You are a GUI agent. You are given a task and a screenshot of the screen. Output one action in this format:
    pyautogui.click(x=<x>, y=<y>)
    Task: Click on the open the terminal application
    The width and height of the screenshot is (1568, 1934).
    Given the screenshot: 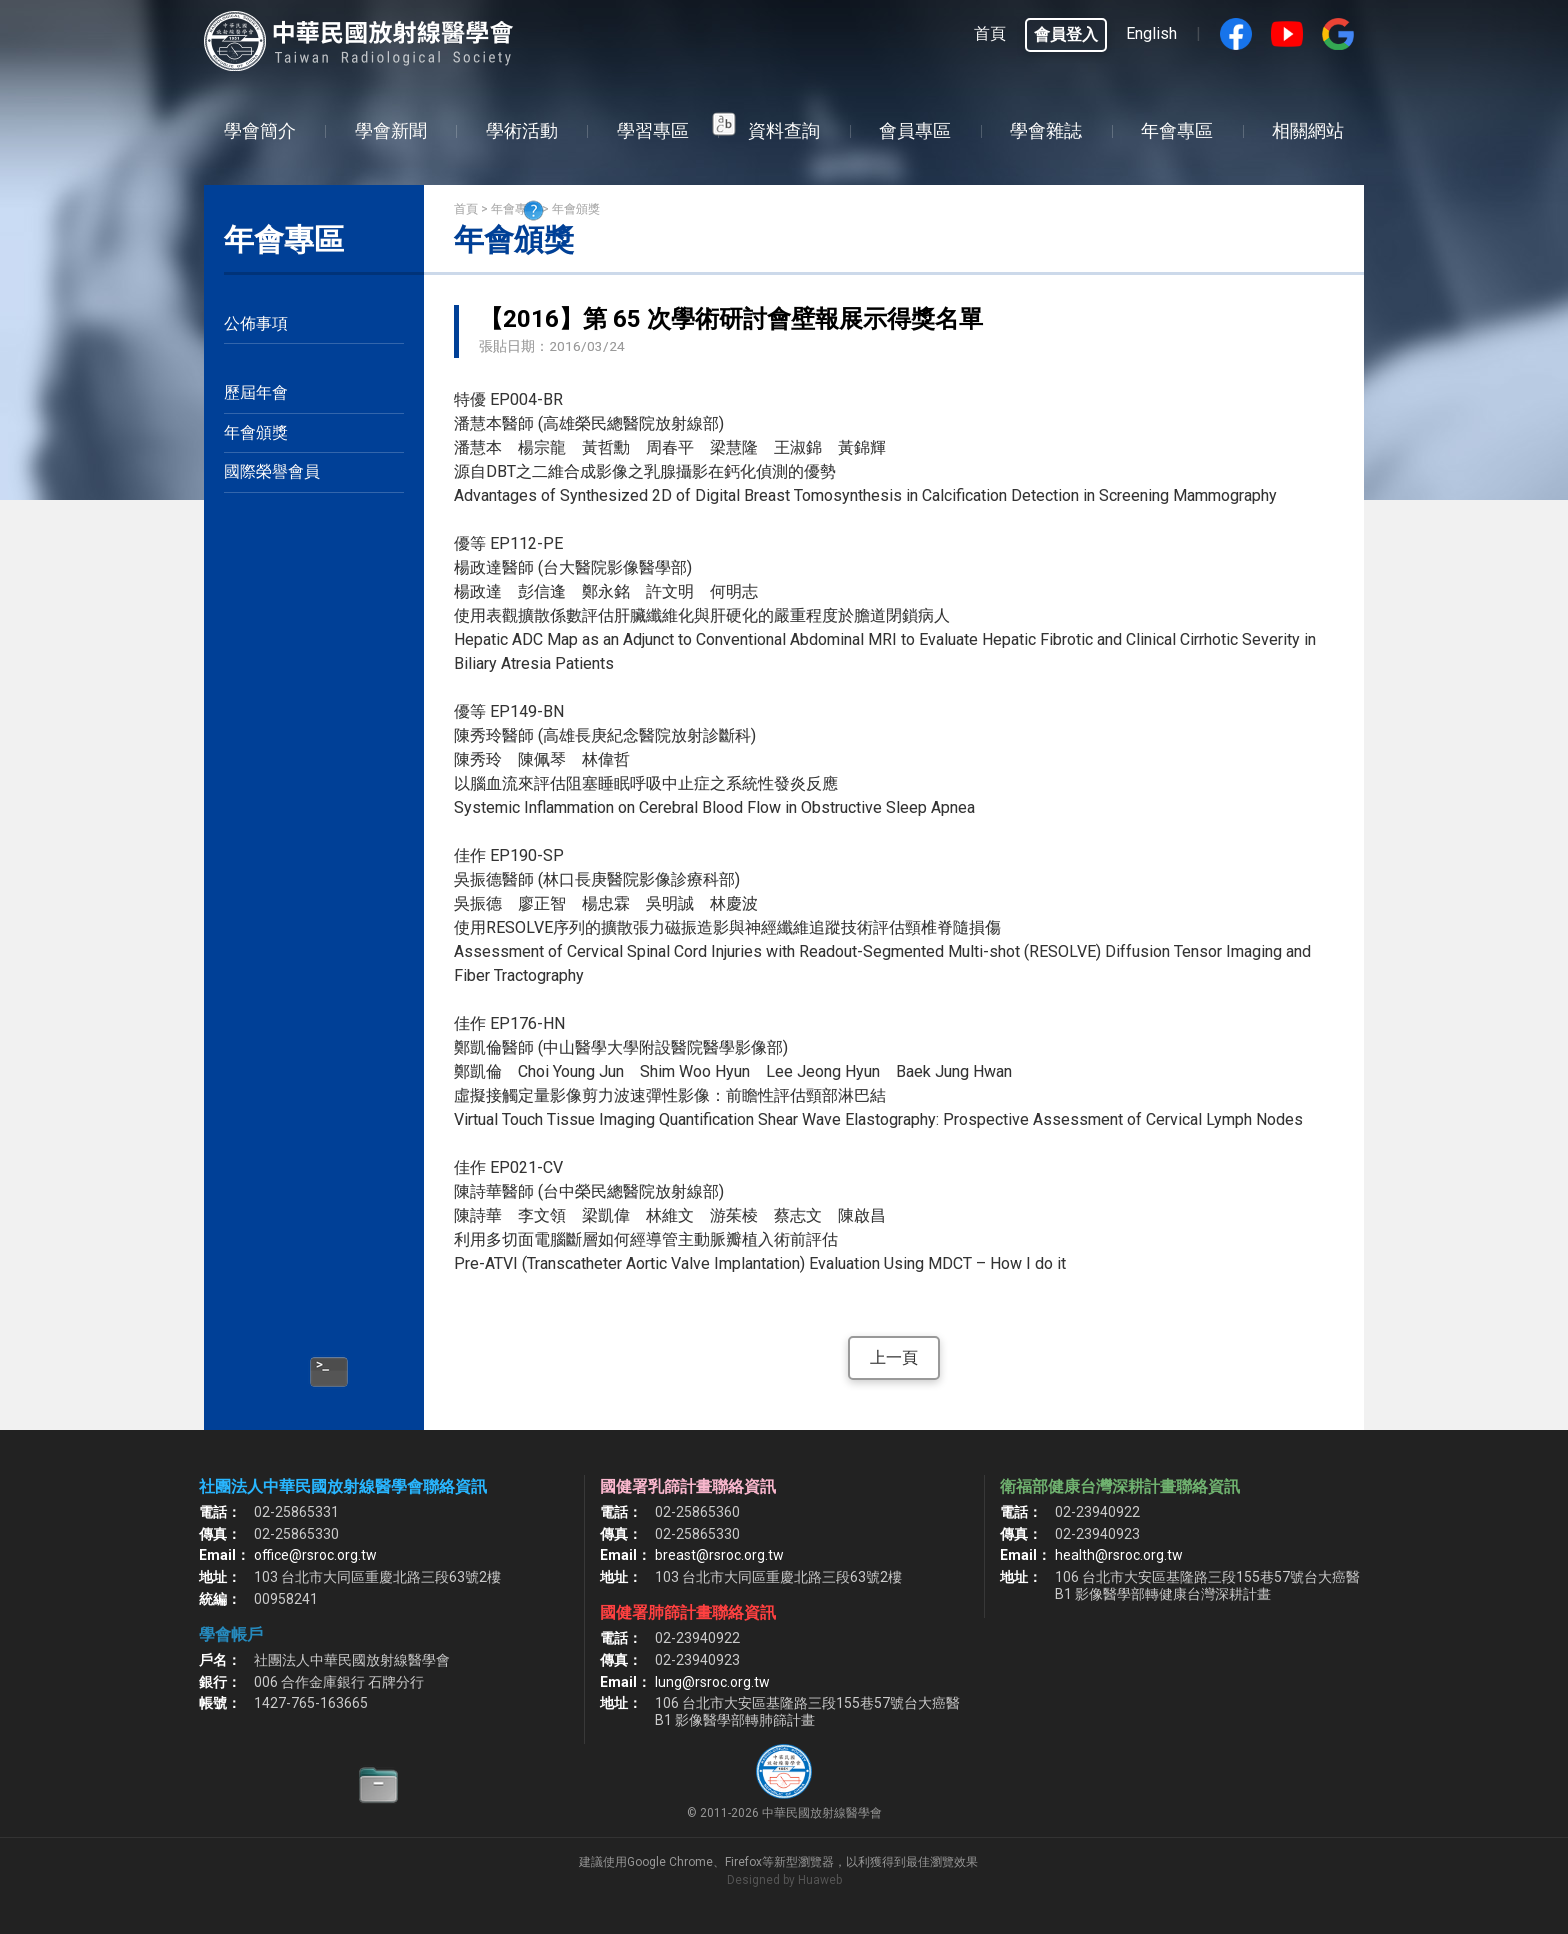 What is the action you would take?
    pyautogui.click(x=329, y=1372)
    